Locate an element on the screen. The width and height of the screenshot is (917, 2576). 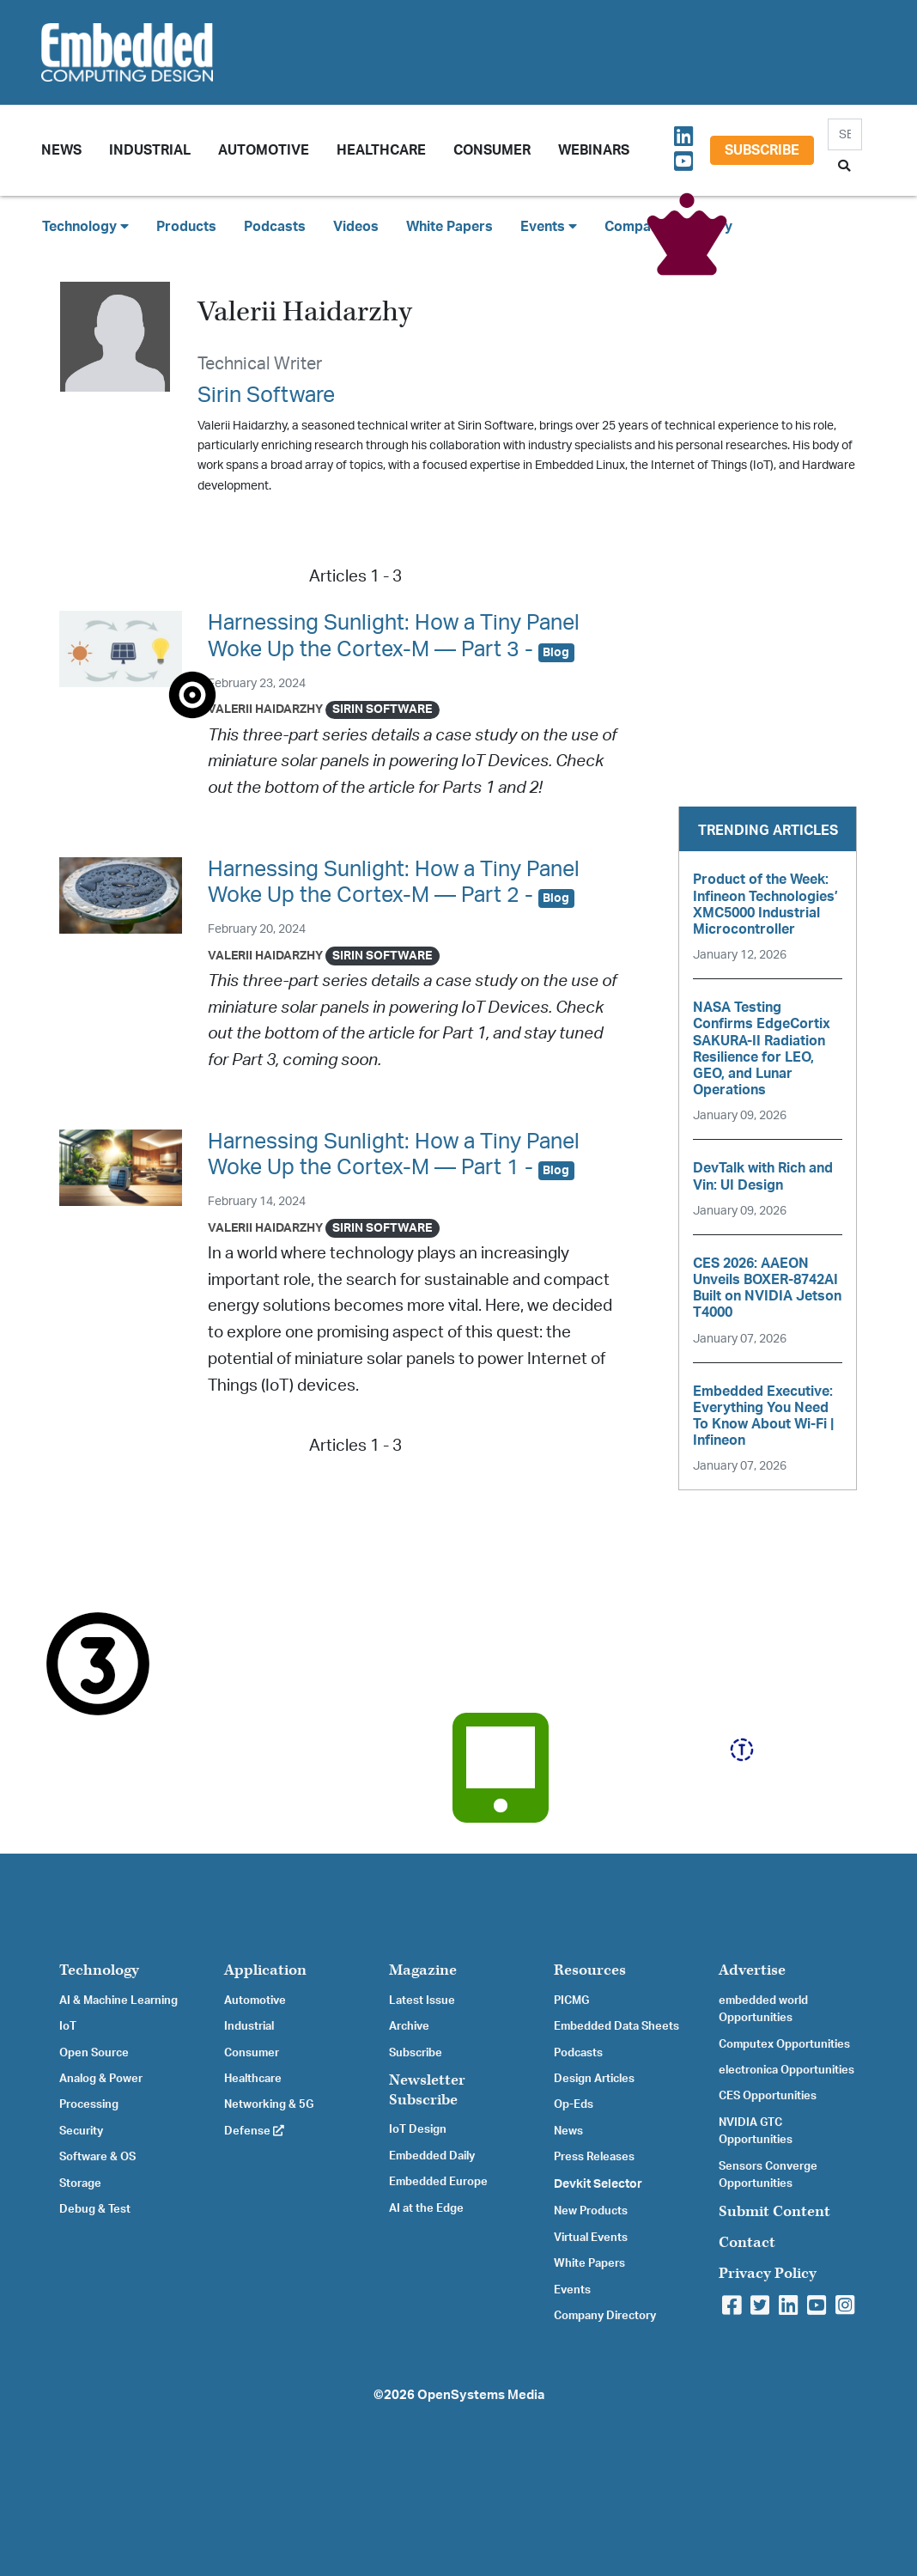
indicates step three in a multi-step process is located at coordinates (98, 1664).